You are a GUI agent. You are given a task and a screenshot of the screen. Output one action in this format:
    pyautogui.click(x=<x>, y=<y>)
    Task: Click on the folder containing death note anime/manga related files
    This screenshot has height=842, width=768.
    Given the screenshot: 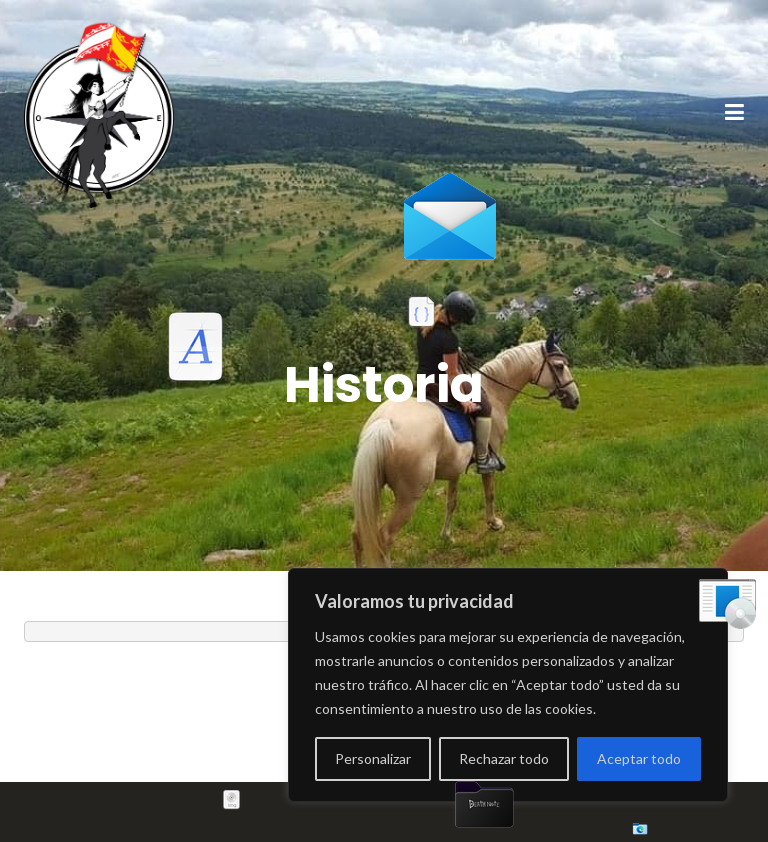 What is the action you would take?
    pyautogui.click(x=484, y=806)
    